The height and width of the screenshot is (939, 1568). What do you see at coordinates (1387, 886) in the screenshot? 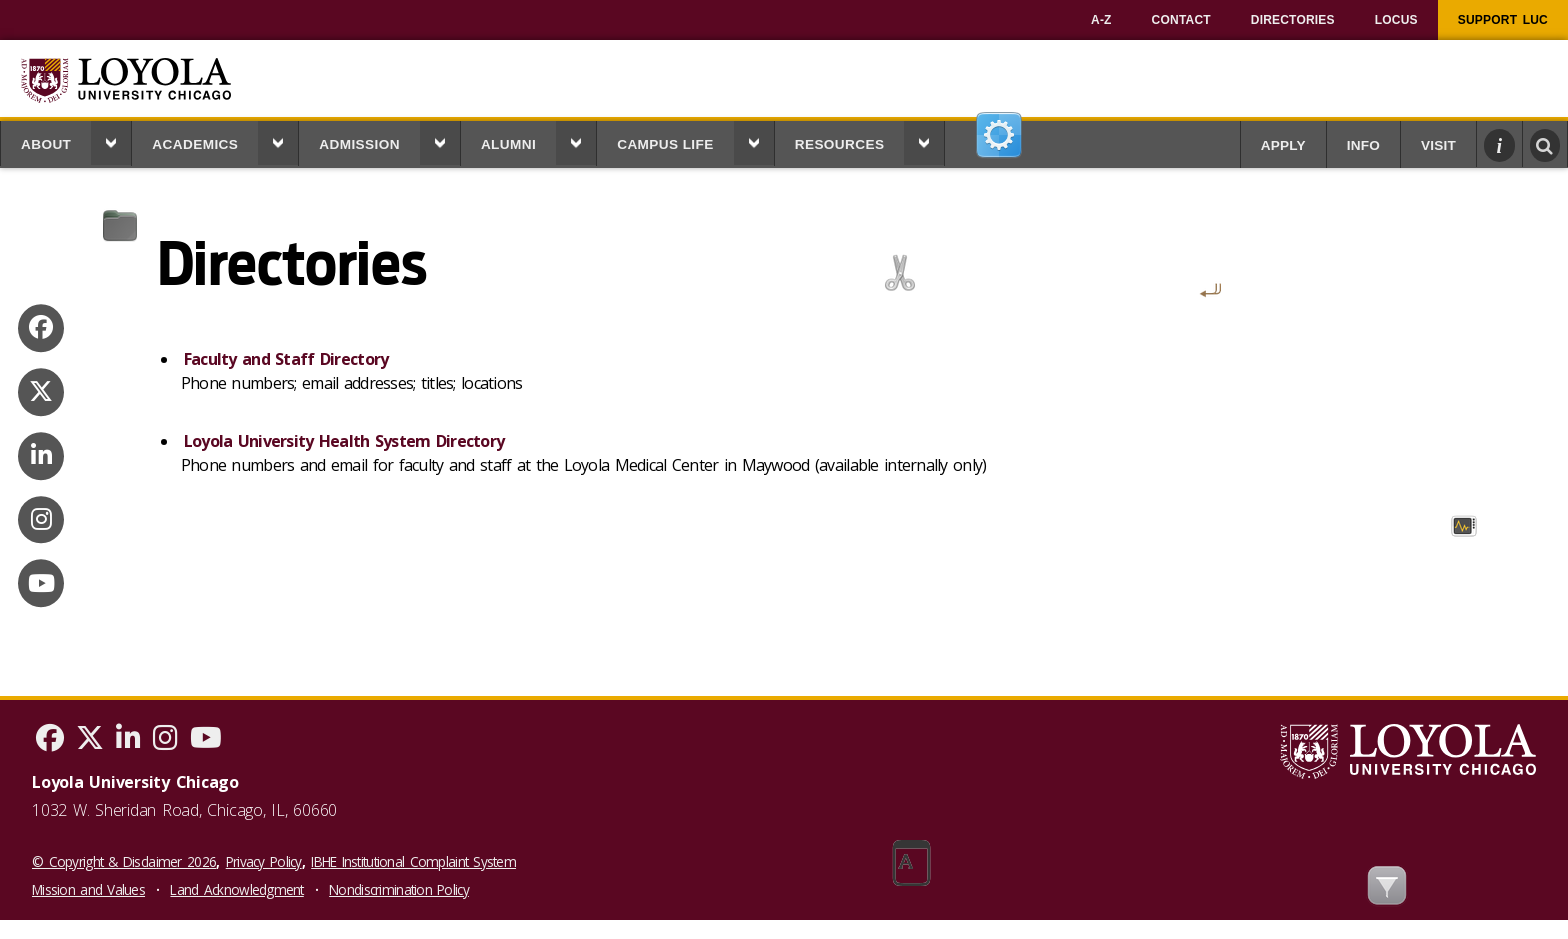
I see `access display filter settings` at bounding box center [1387, 886].